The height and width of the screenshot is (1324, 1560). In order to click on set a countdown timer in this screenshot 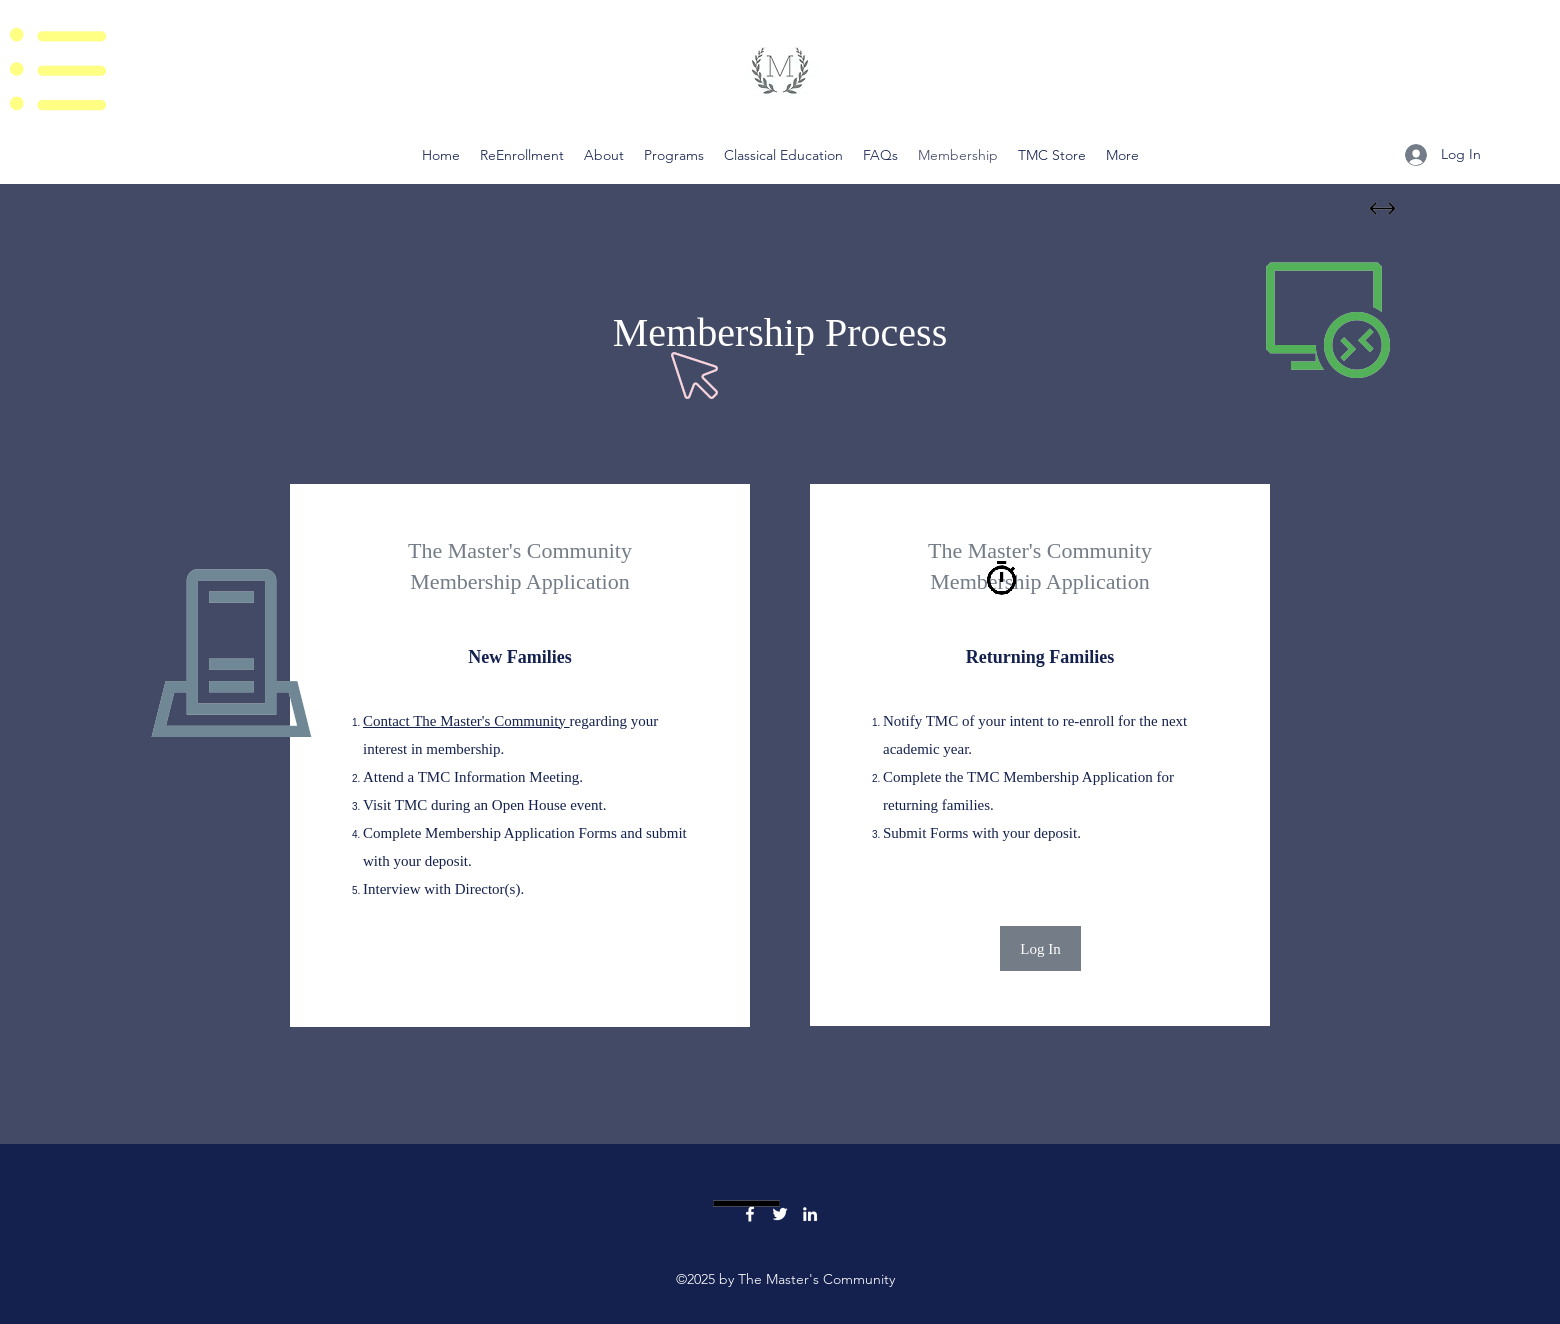, I will do `click(1001, 578)`.